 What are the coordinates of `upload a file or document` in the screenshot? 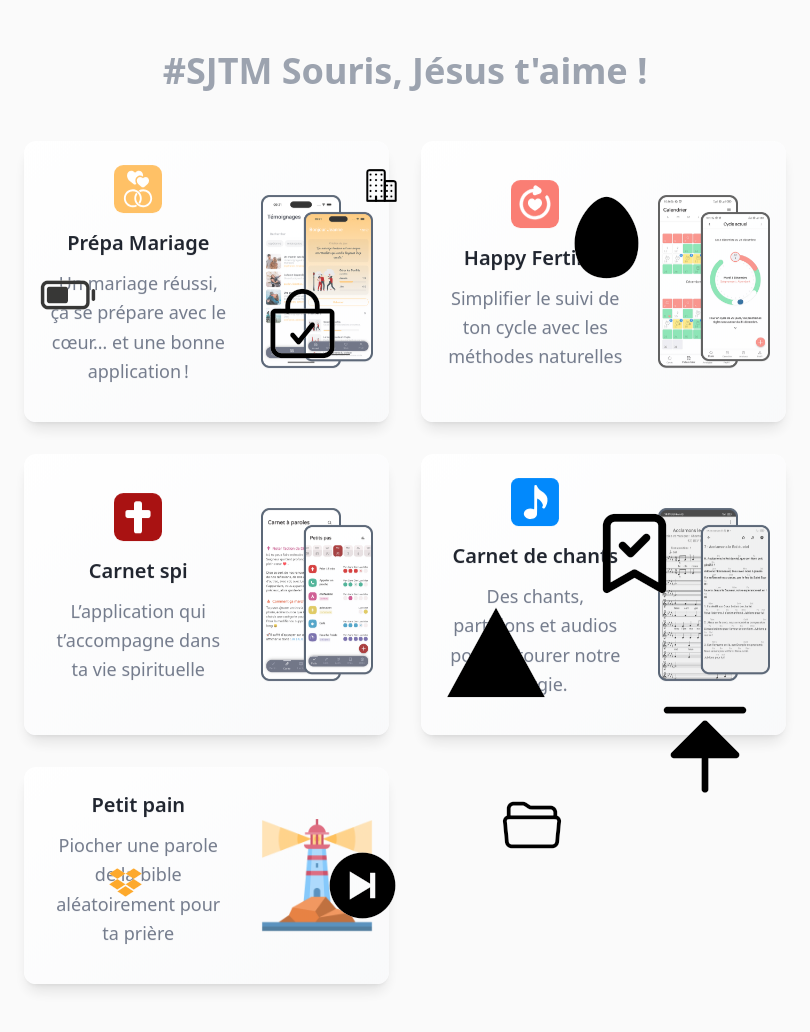 It's located at (705, 748).